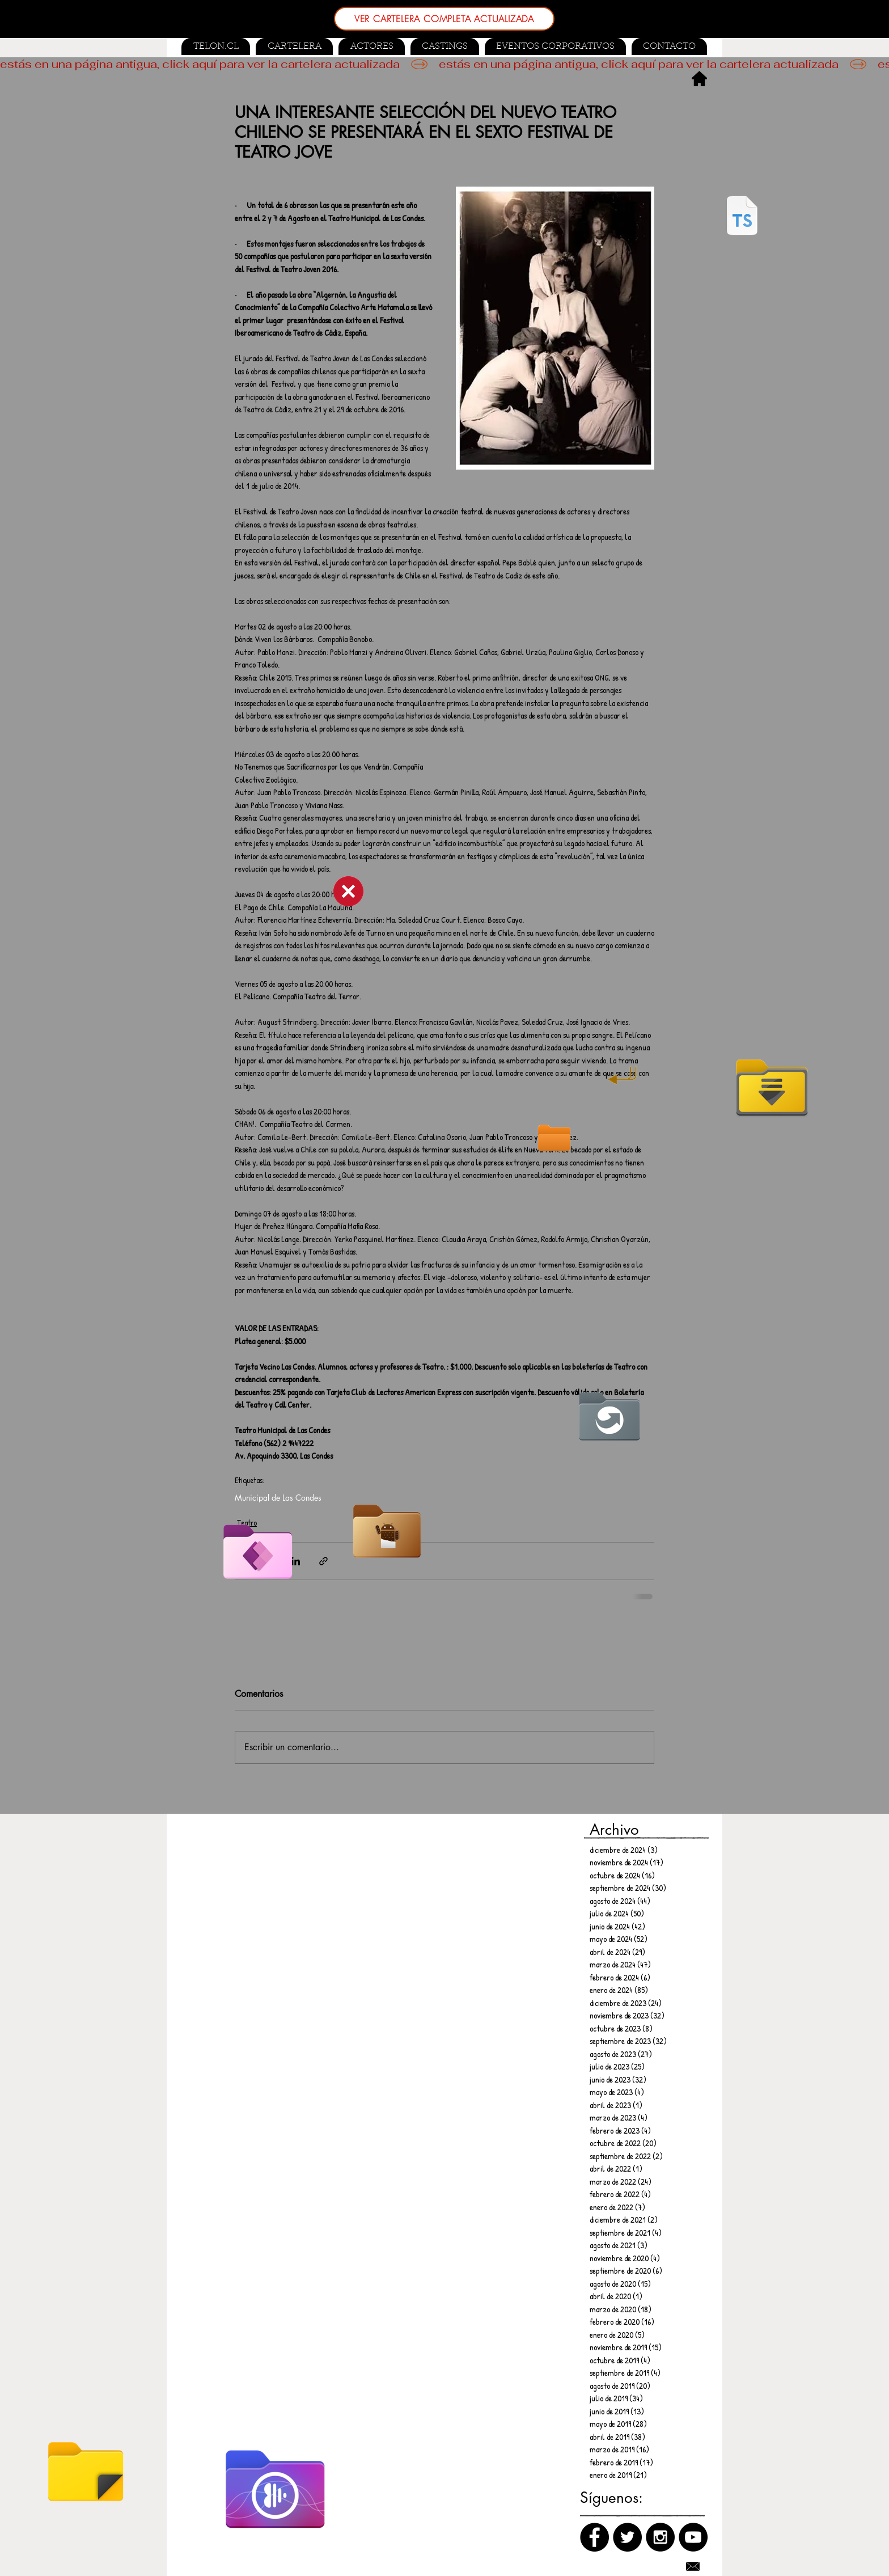  What do you see at coordinates (621, 1073) in the screenshot?
I see `reply to all recipients of an email` at bounding box center [621, 1073].